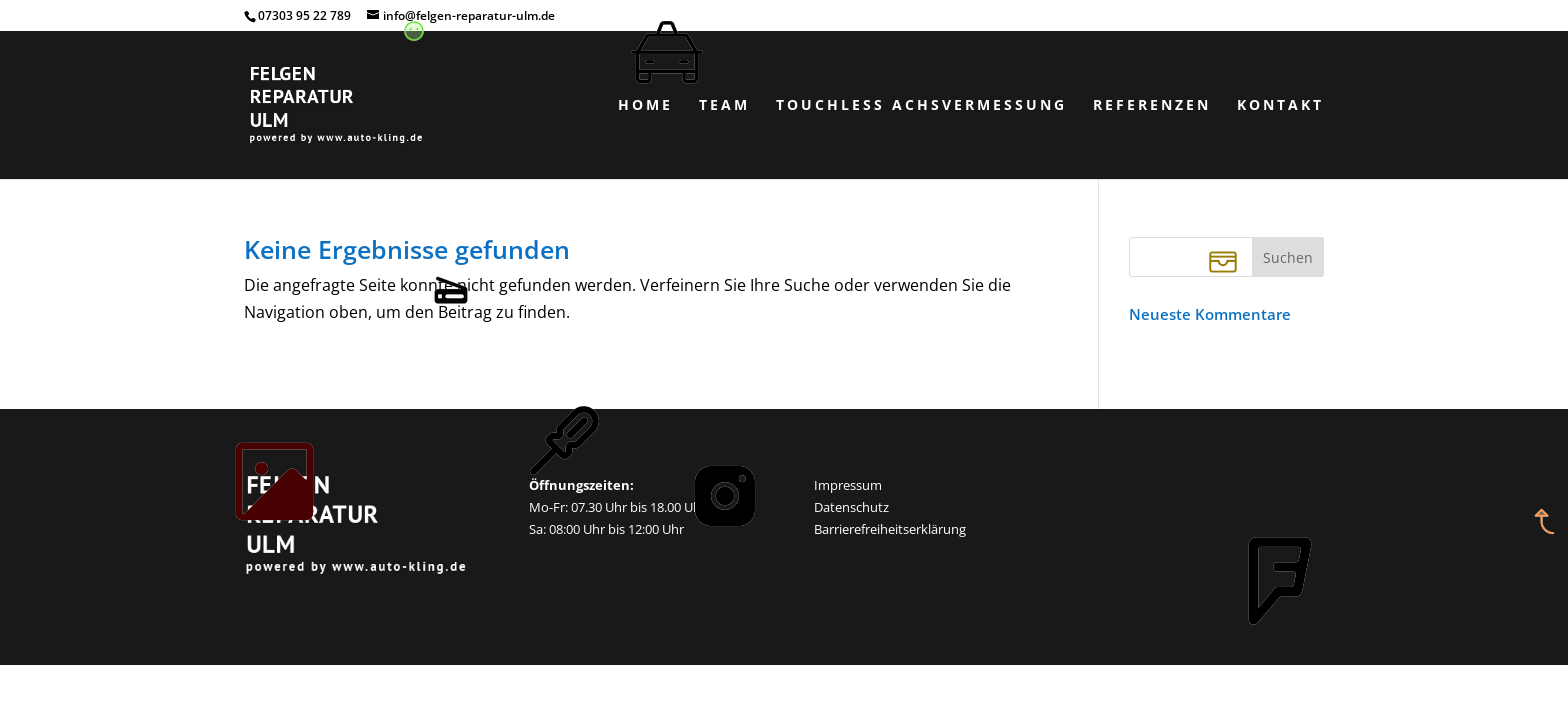 The width and height of the screenshot is (1568, 720). Describe the element at coordinates (667, 57) in the screenshot. I see `request a taxi or cab ride` at that location.